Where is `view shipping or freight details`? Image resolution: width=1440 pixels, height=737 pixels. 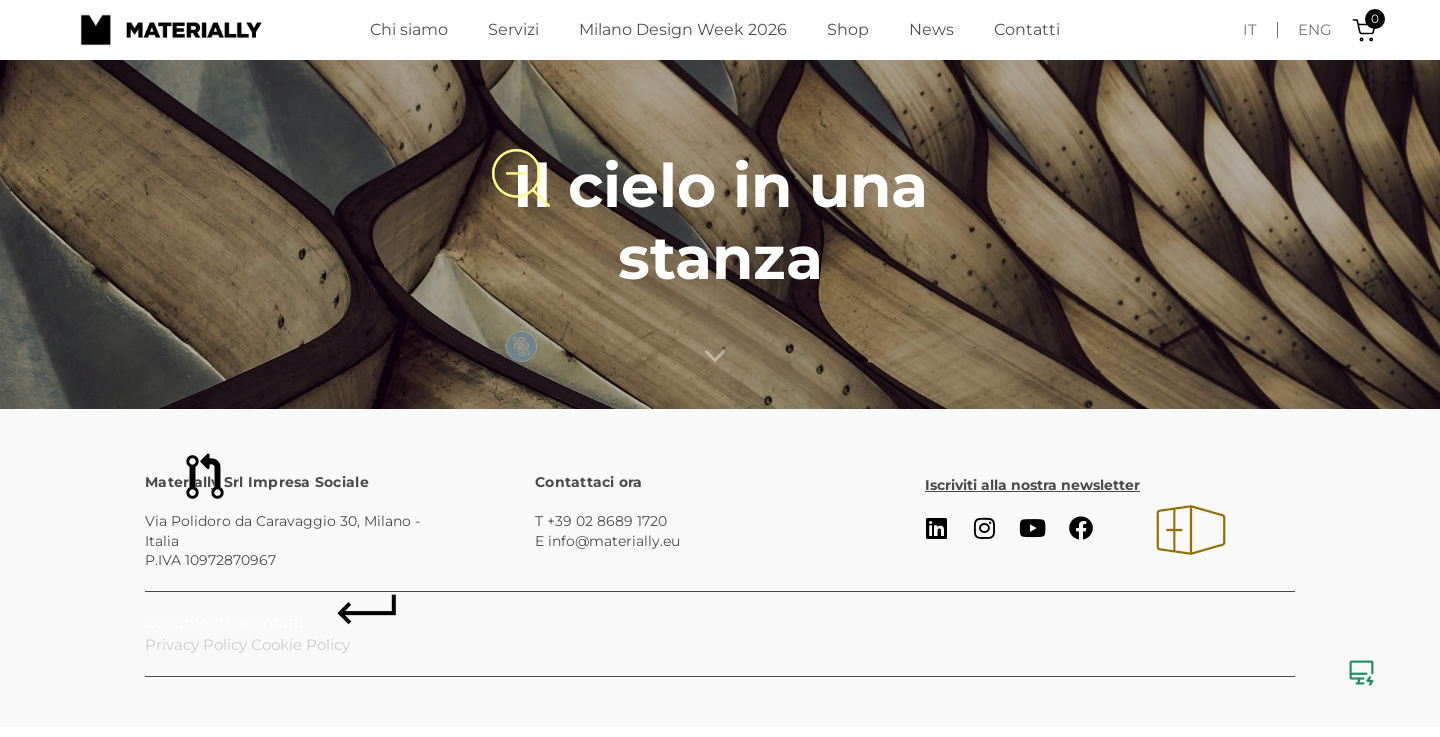
view shipping or freight details is located at coordinates (1191, 530).